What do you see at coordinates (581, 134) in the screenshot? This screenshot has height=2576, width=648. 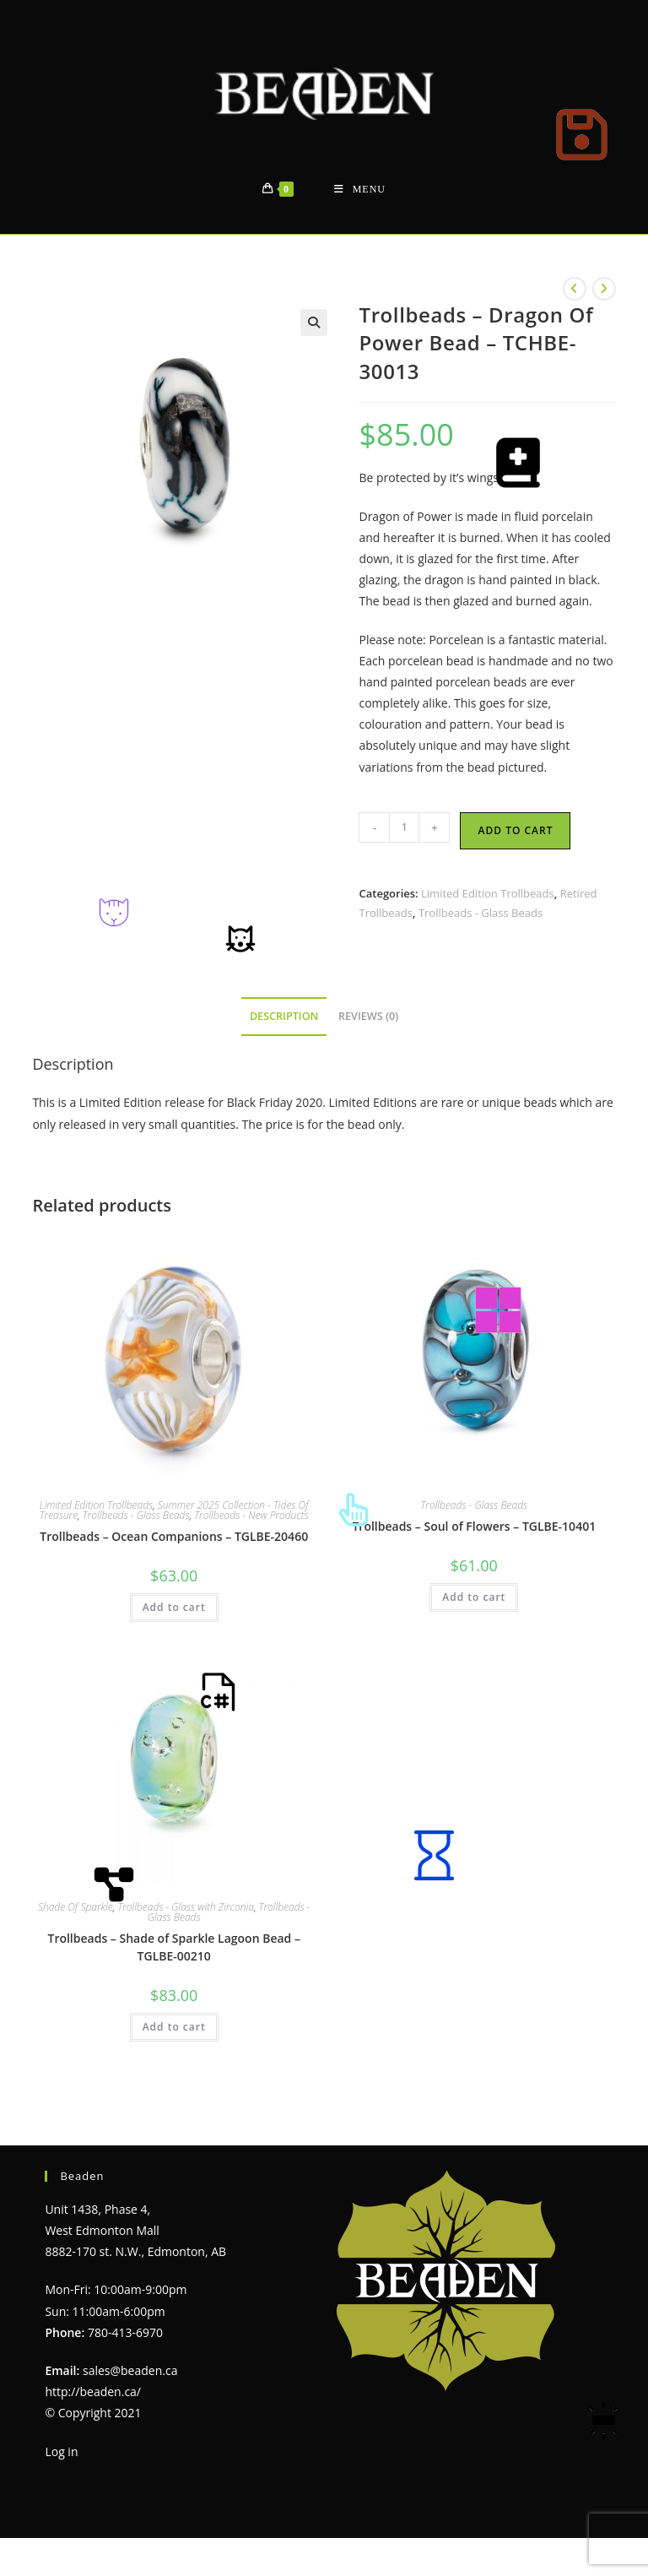 I see `save current file or document` at bounding box center [581, 134].